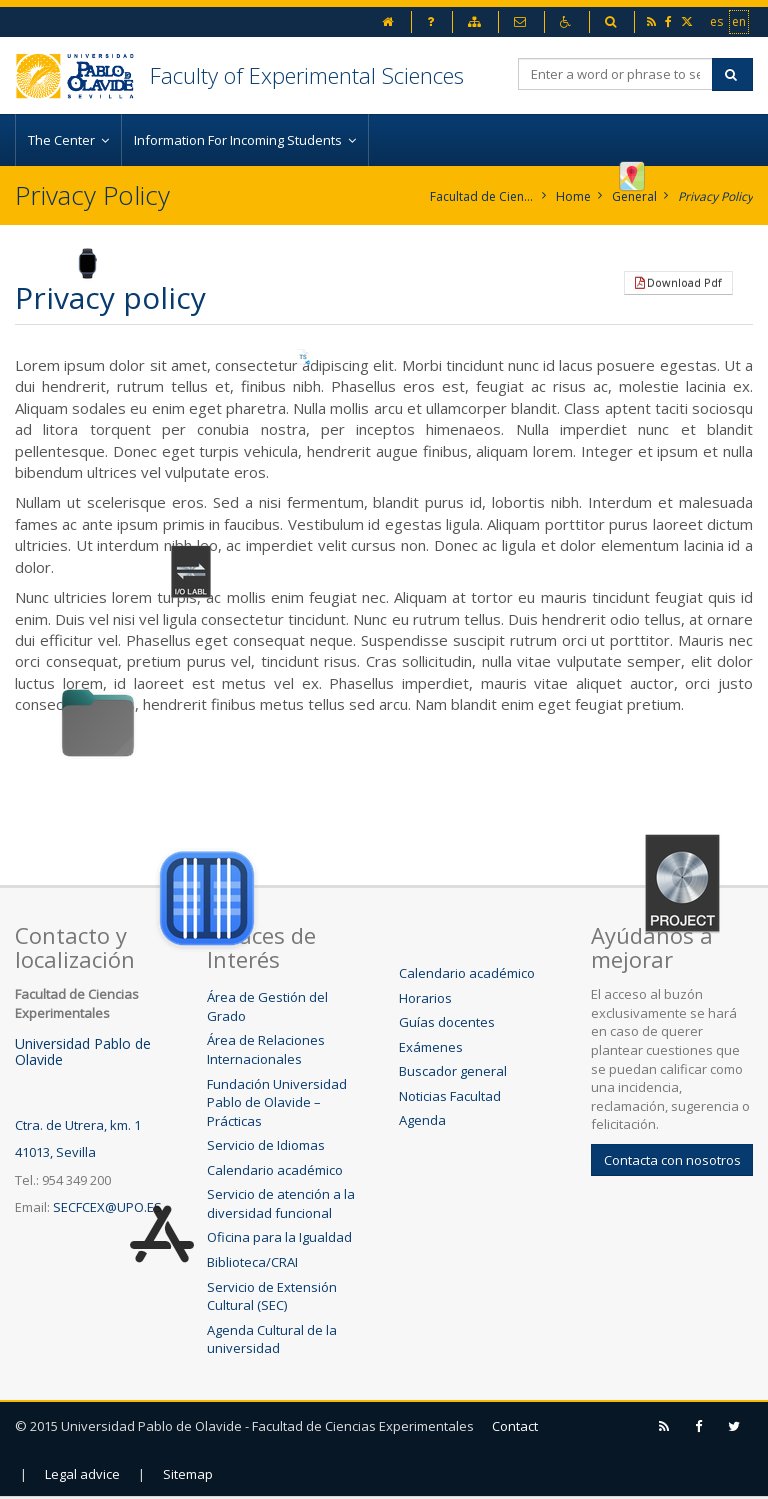 The width and height of the screenshot is (768, 1499). What do you see at coordinates (207, 900) in the screenshot?
I see `open virtualization container settings` at bounding box center [207, 900].